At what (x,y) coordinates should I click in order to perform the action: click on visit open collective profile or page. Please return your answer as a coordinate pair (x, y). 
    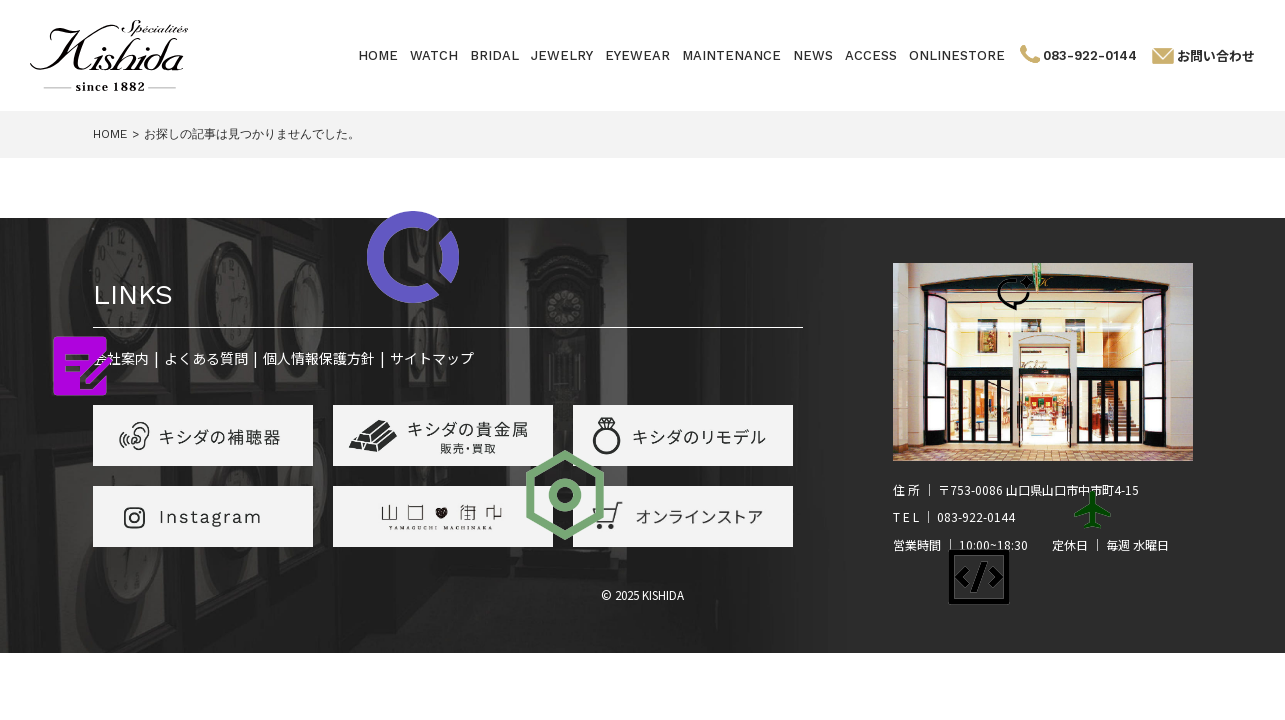
    Looking at the image, I should click on (413, 257).